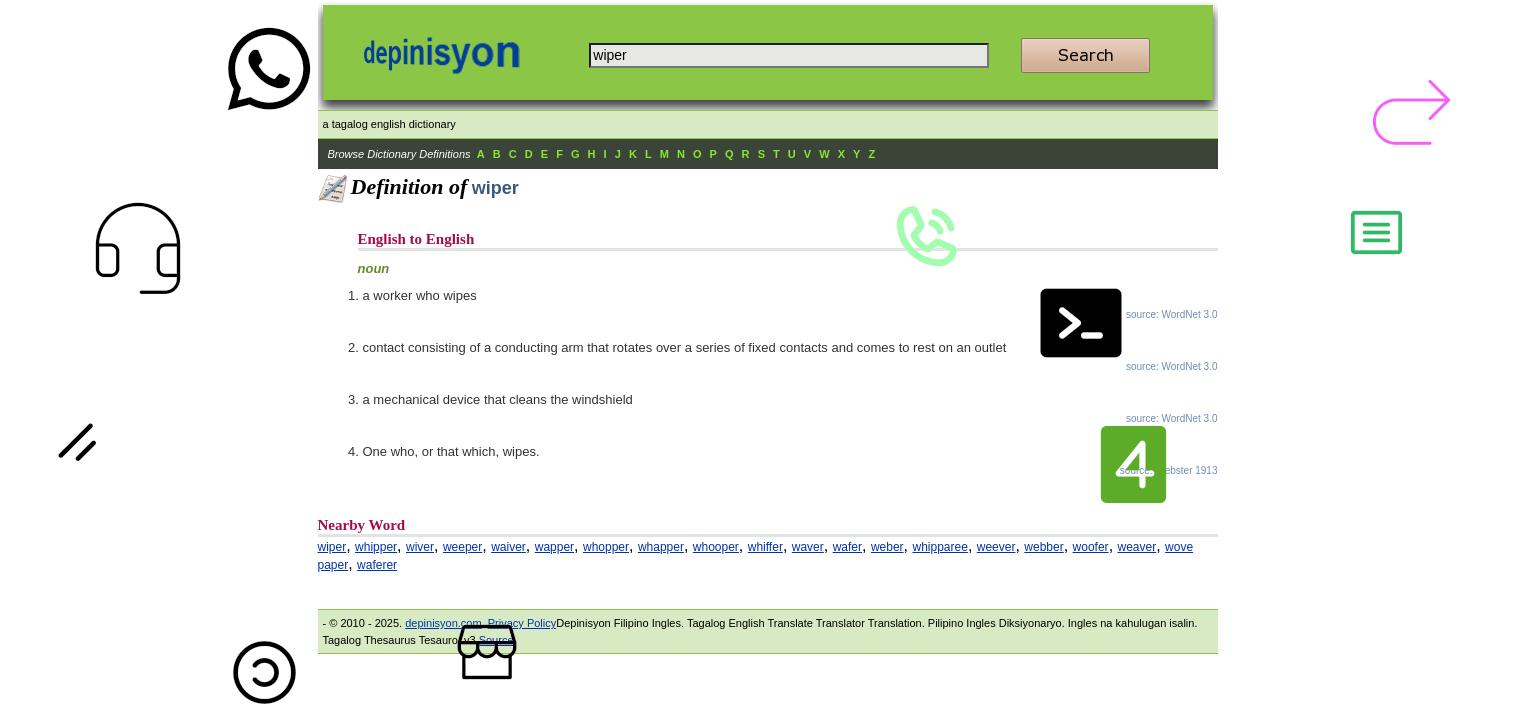  Describe the element at coordinates (269, 69) in the screenshot. I see `open WhatsApp messaging app` at that location.